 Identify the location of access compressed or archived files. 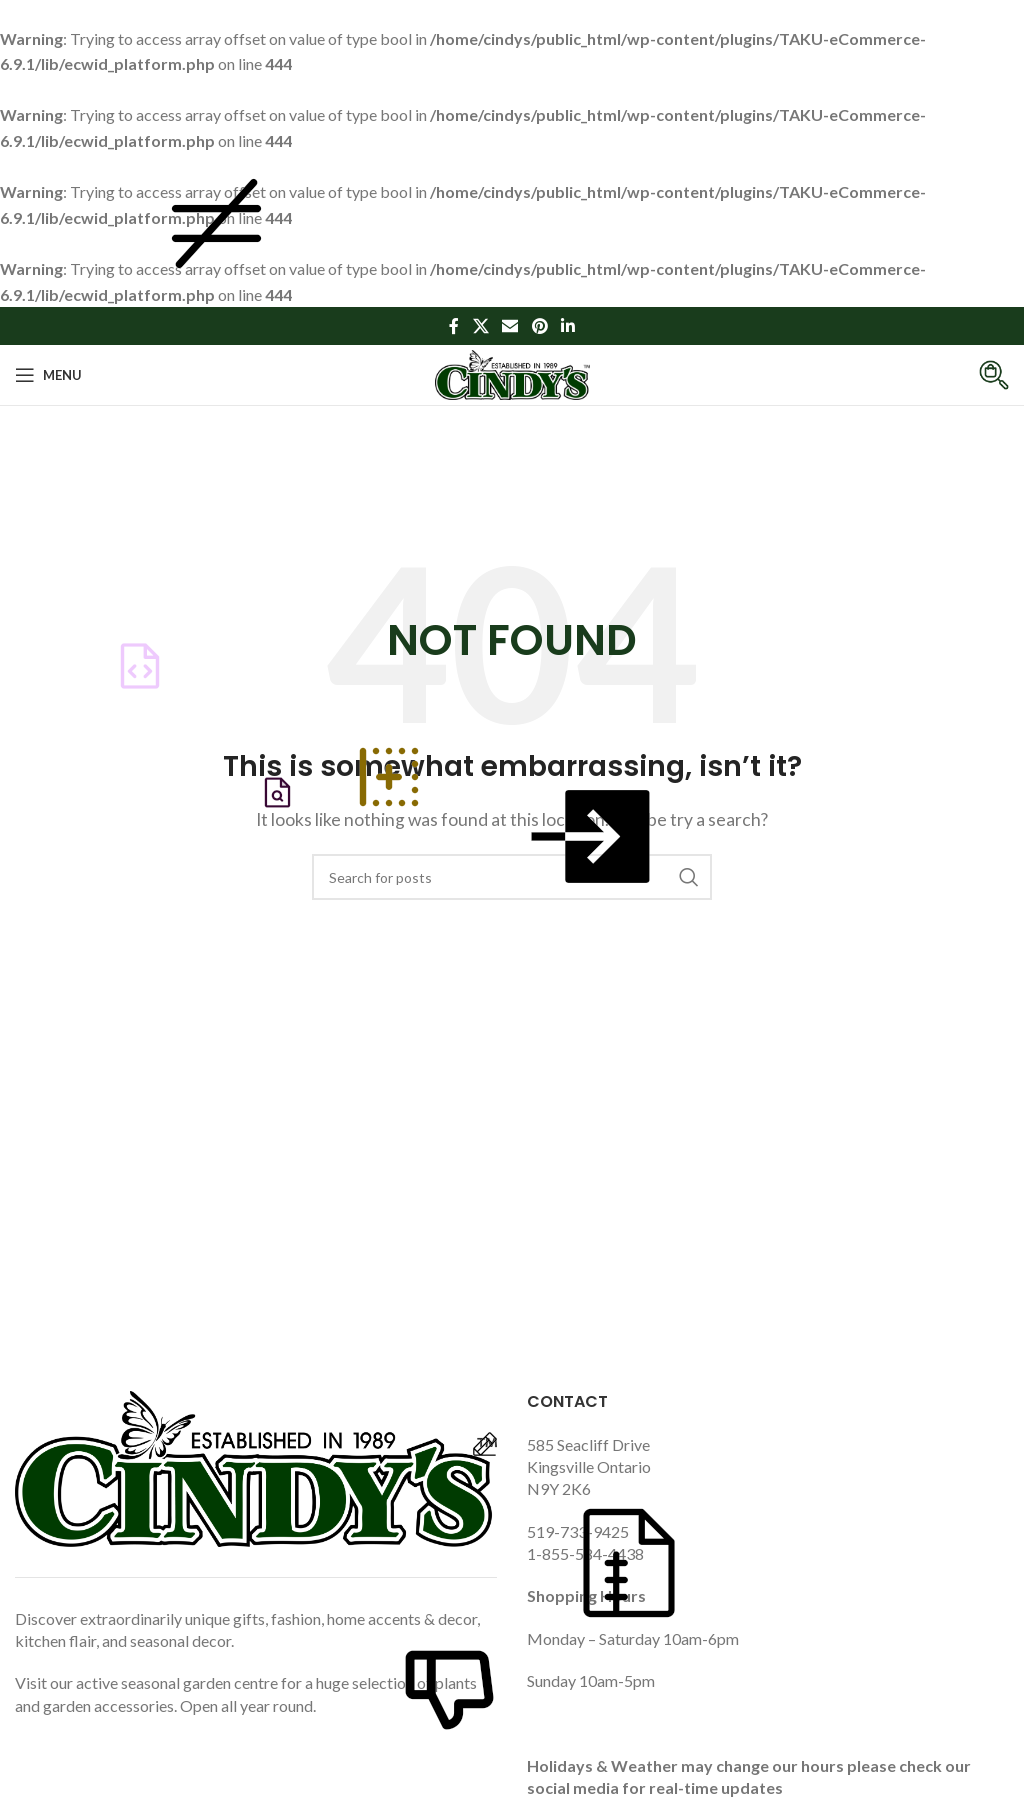
(629, 1563).